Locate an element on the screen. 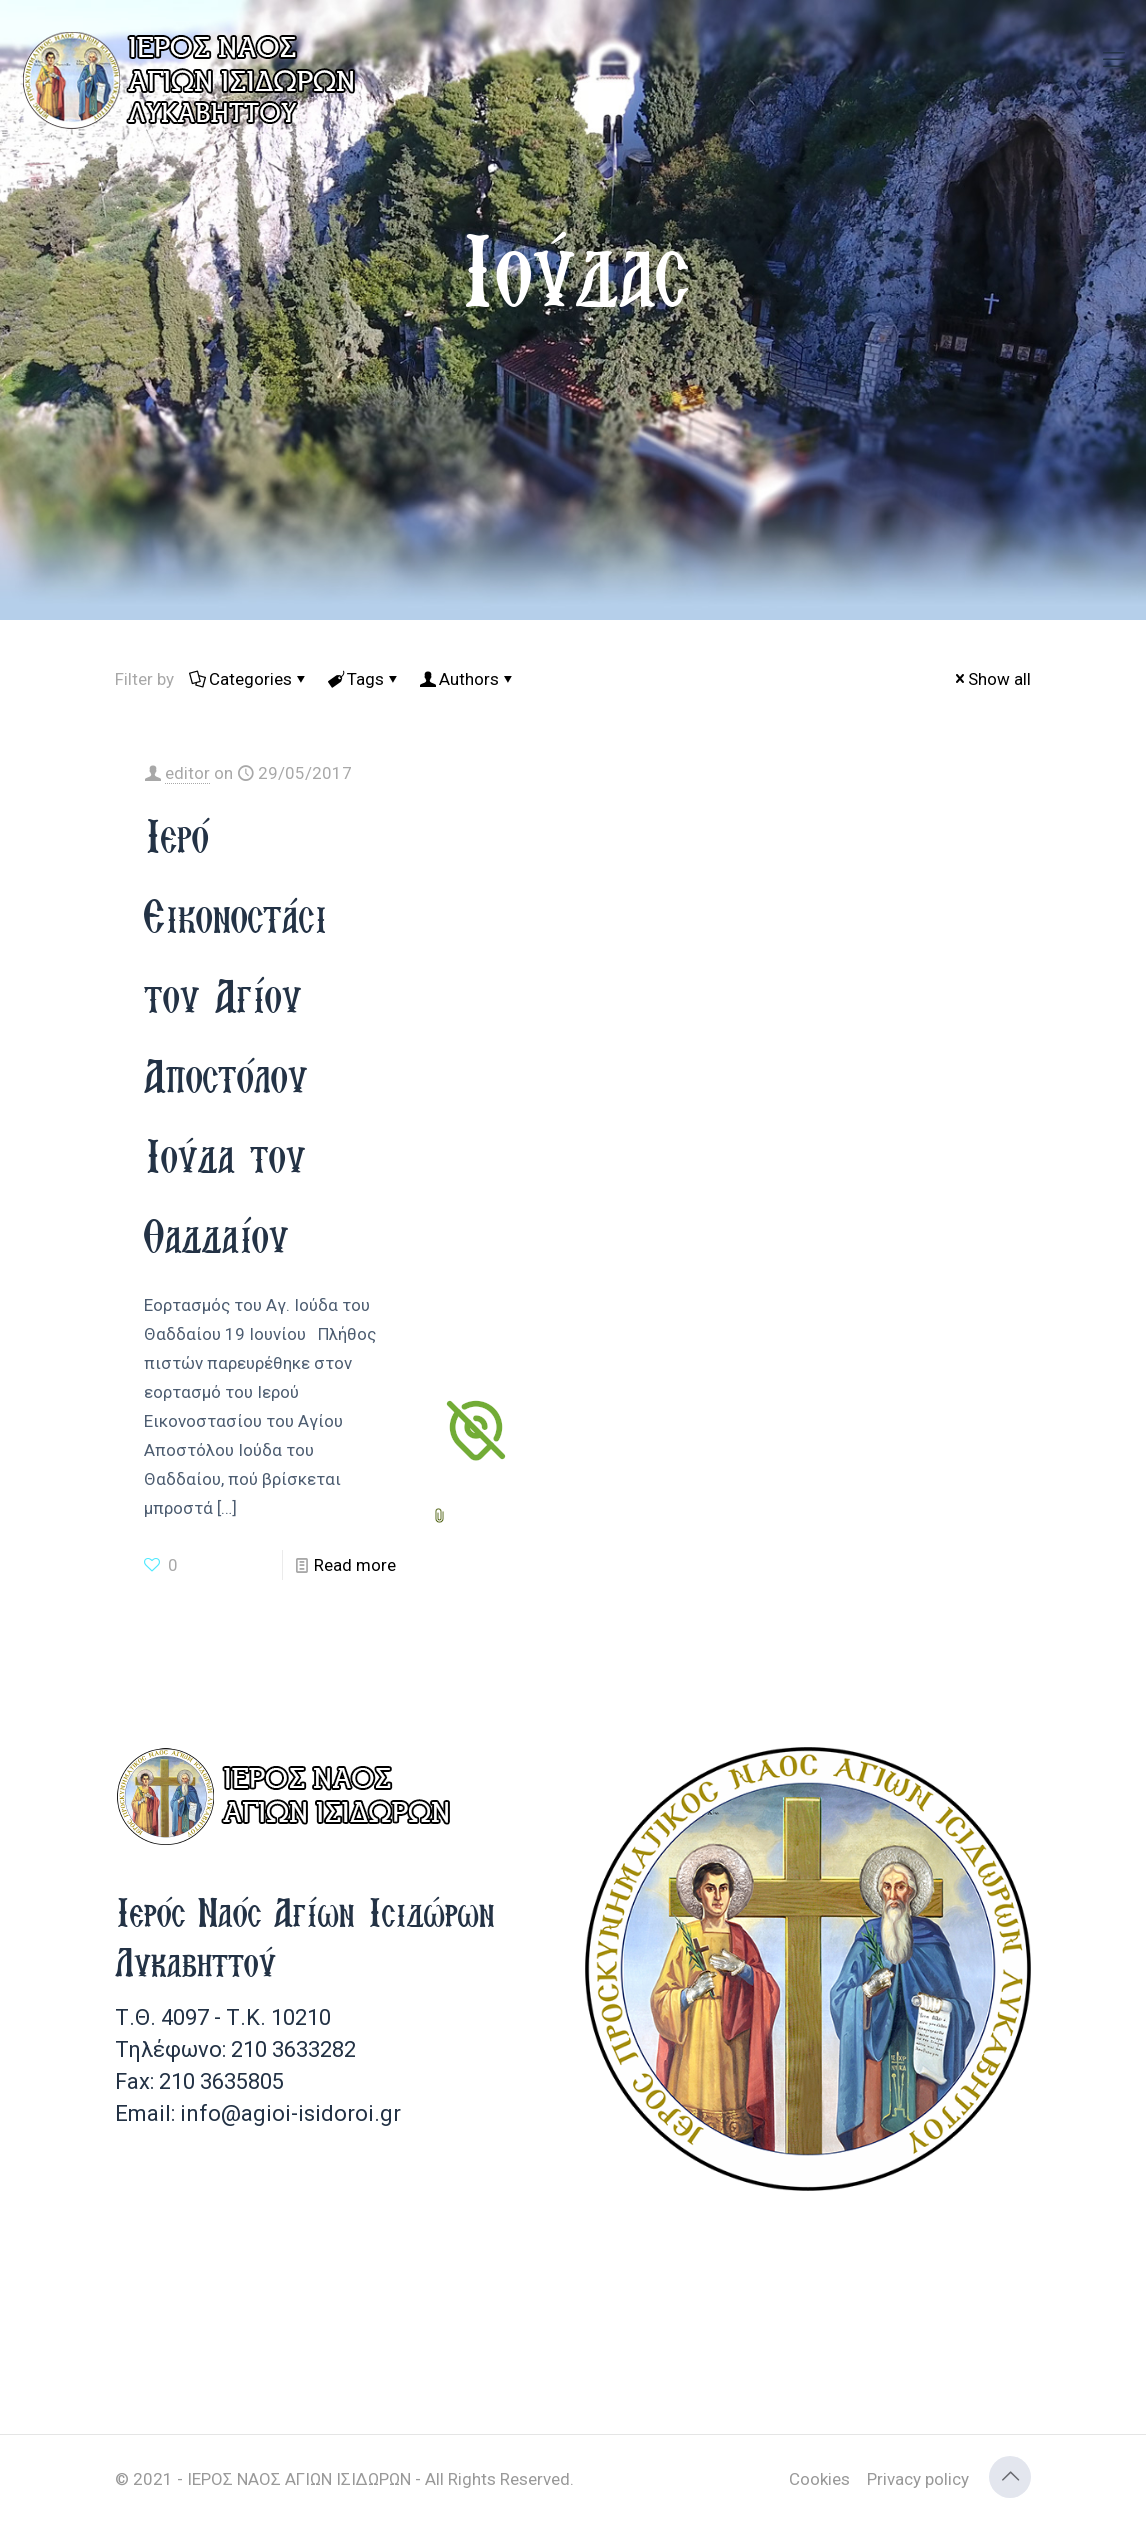 The height and width of the screenshot is (2525, 1146). disable location tracking is located at coordinates (476, 1430).